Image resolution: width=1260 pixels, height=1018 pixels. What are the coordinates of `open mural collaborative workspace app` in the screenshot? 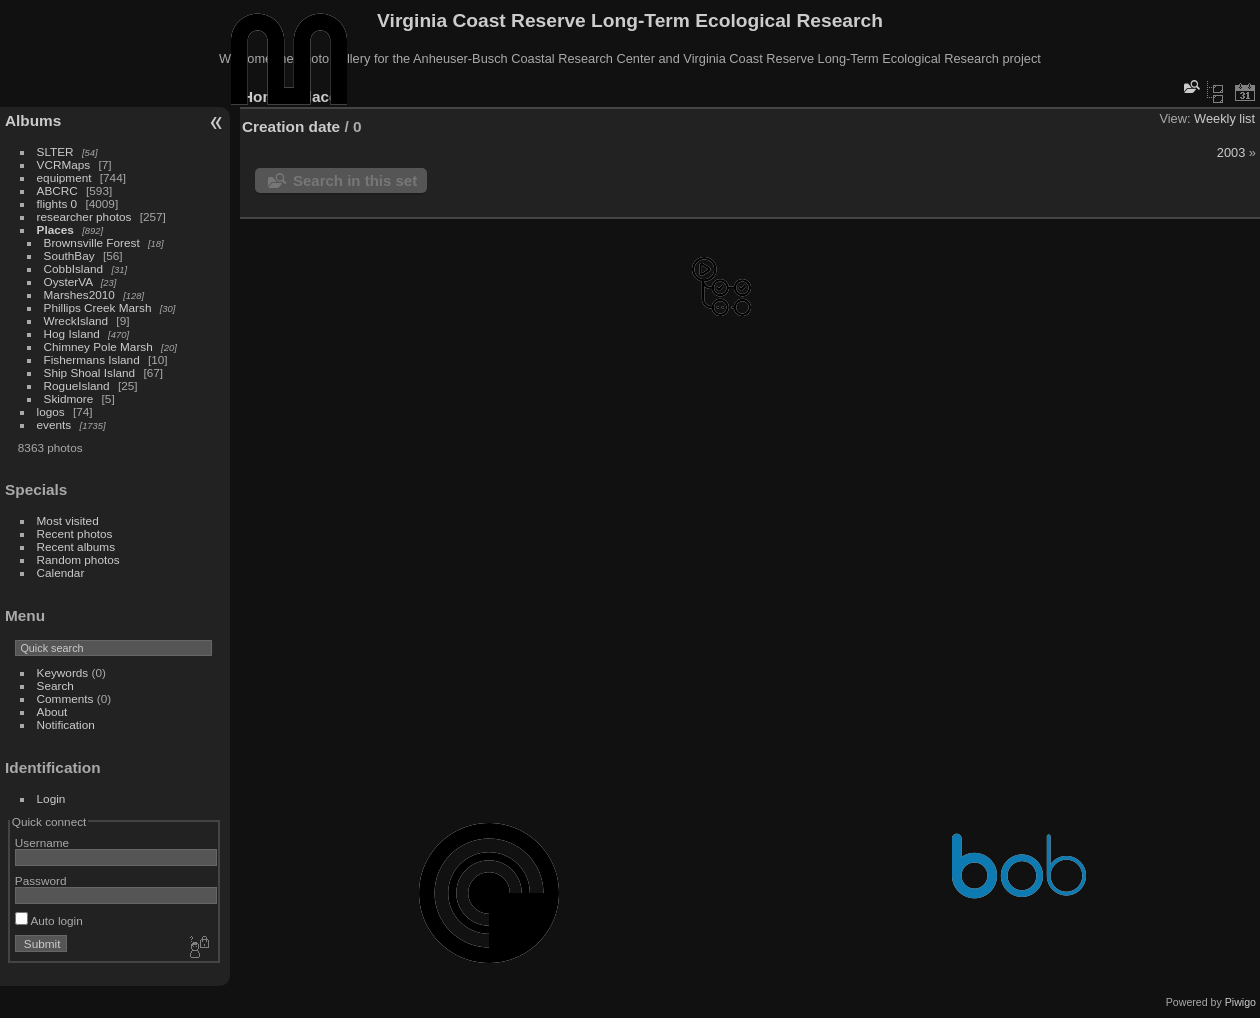 It's located at (289, 59).